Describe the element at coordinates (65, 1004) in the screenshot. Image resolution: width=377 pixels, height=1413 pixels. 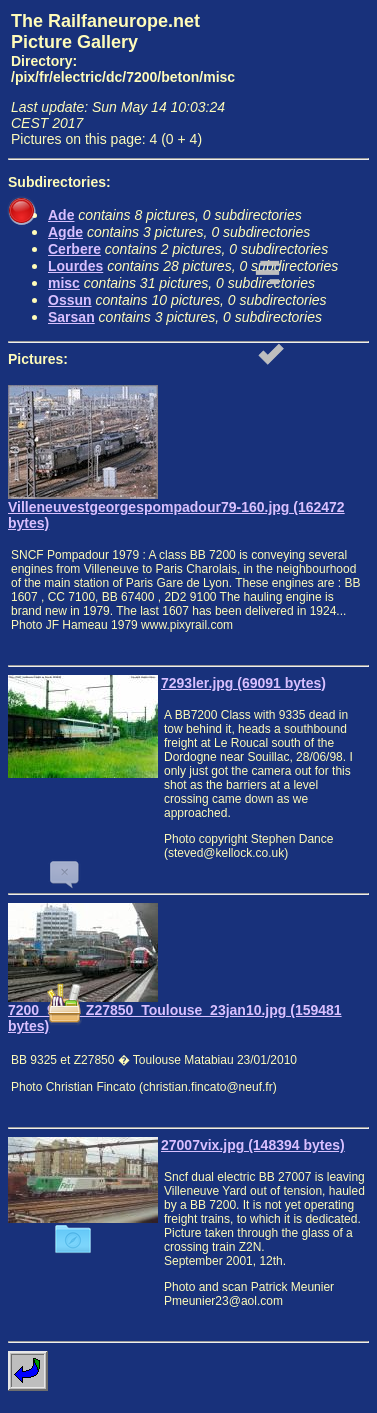
I see `access miscellaneous or uncategorized applications` at that location.